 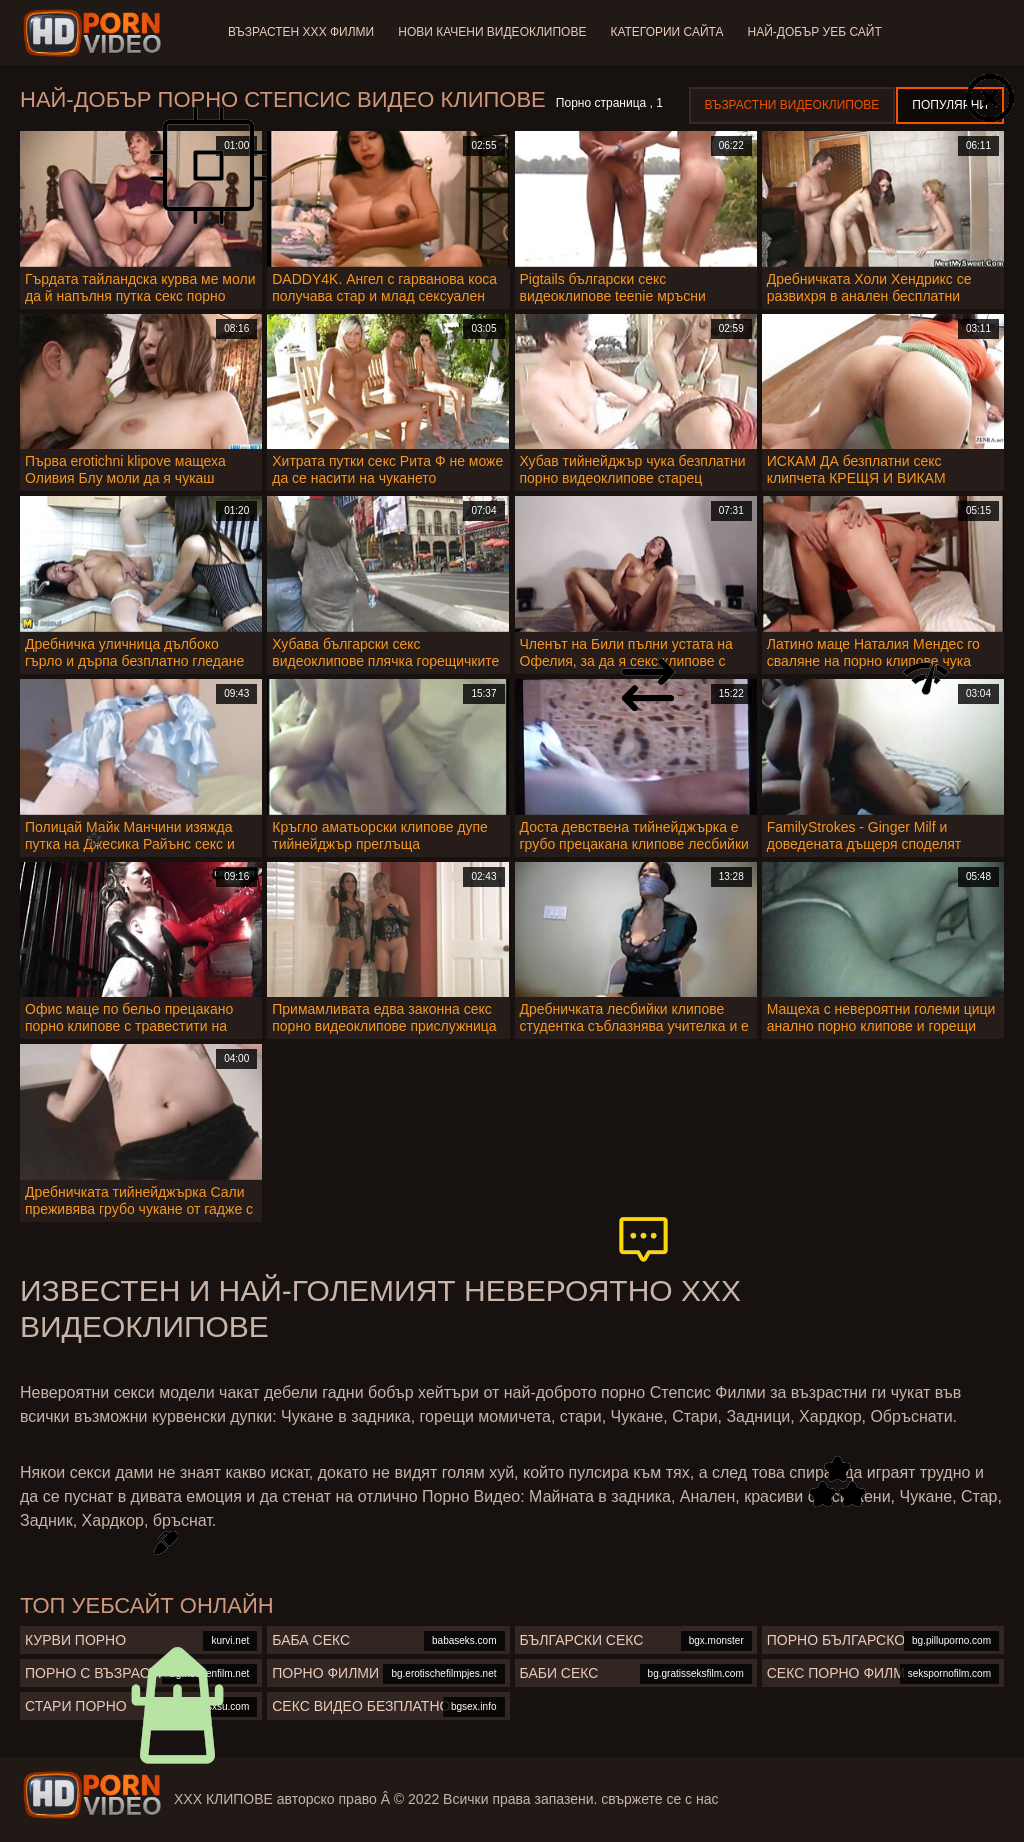 I want to click on dismiss or close a dialog, so click(x=990, y=98).